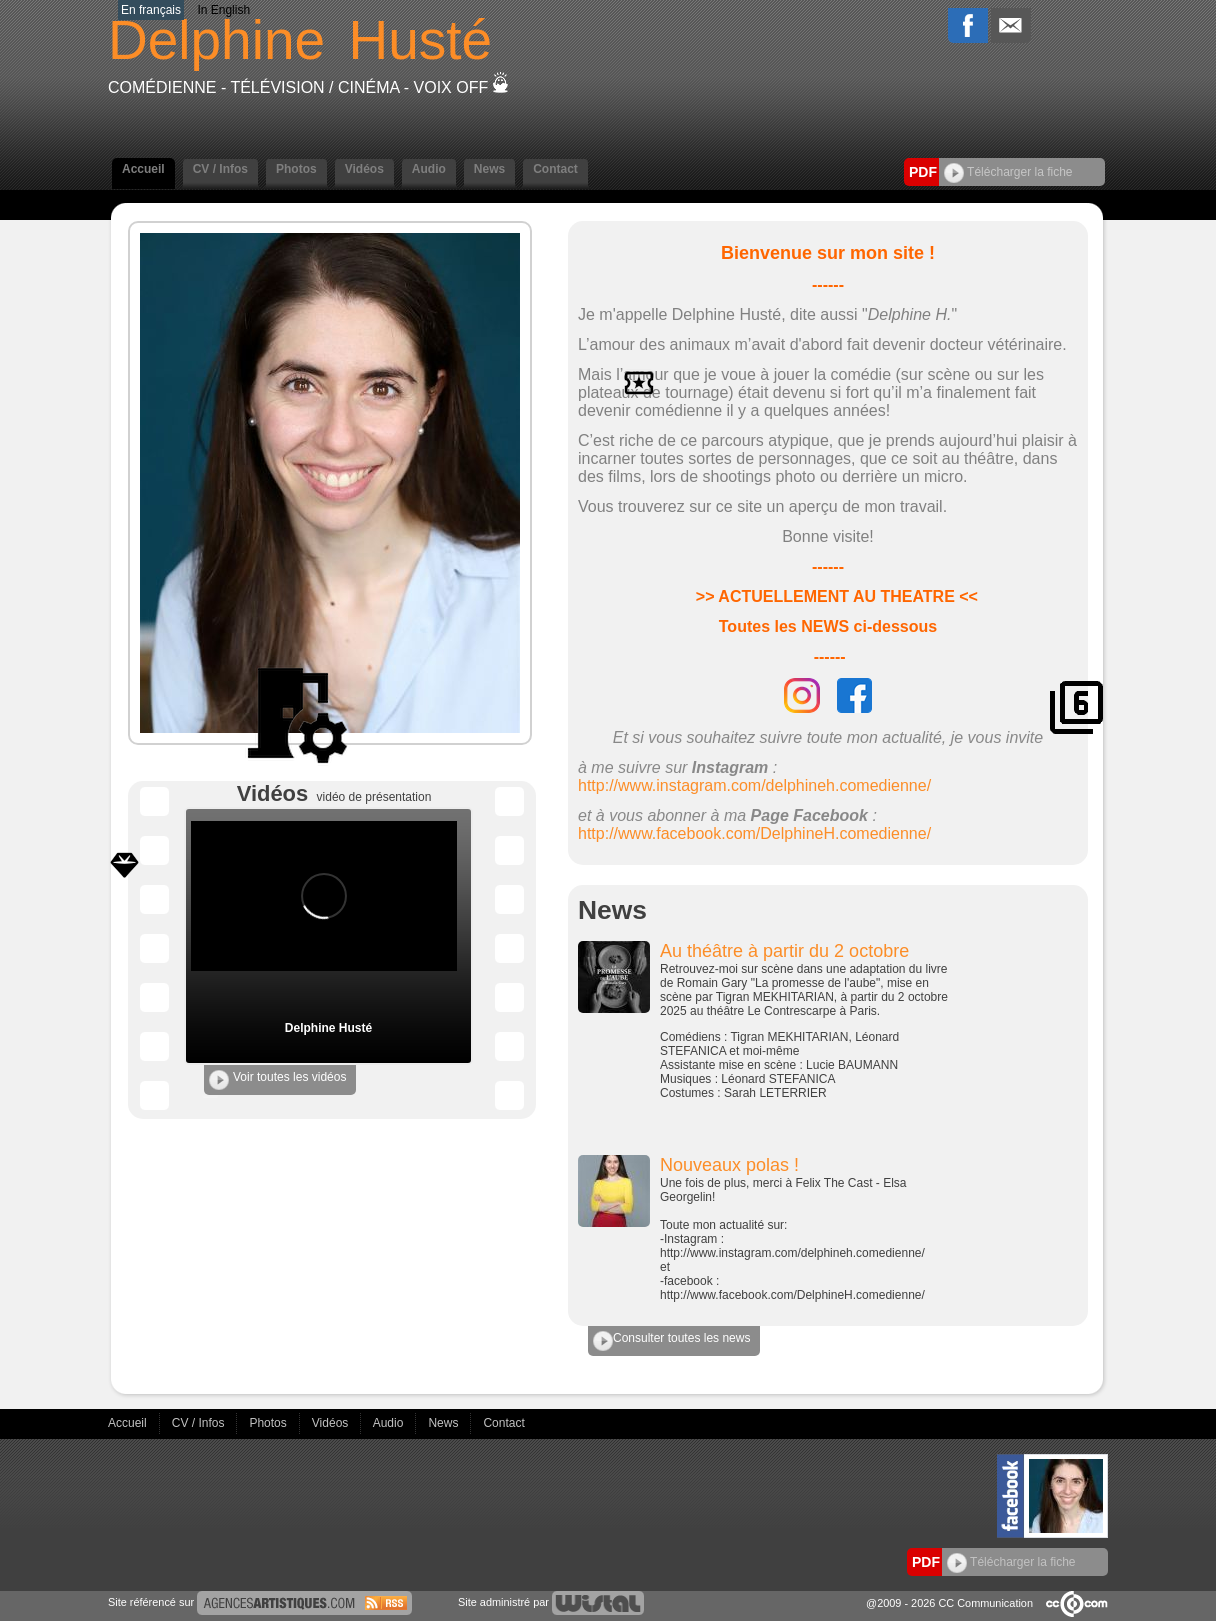 This screenshot has width=1216, height=1621. Describe the element at coordinates (293, 713) in the screenshot. I see `adjust room or space settings` at that location.